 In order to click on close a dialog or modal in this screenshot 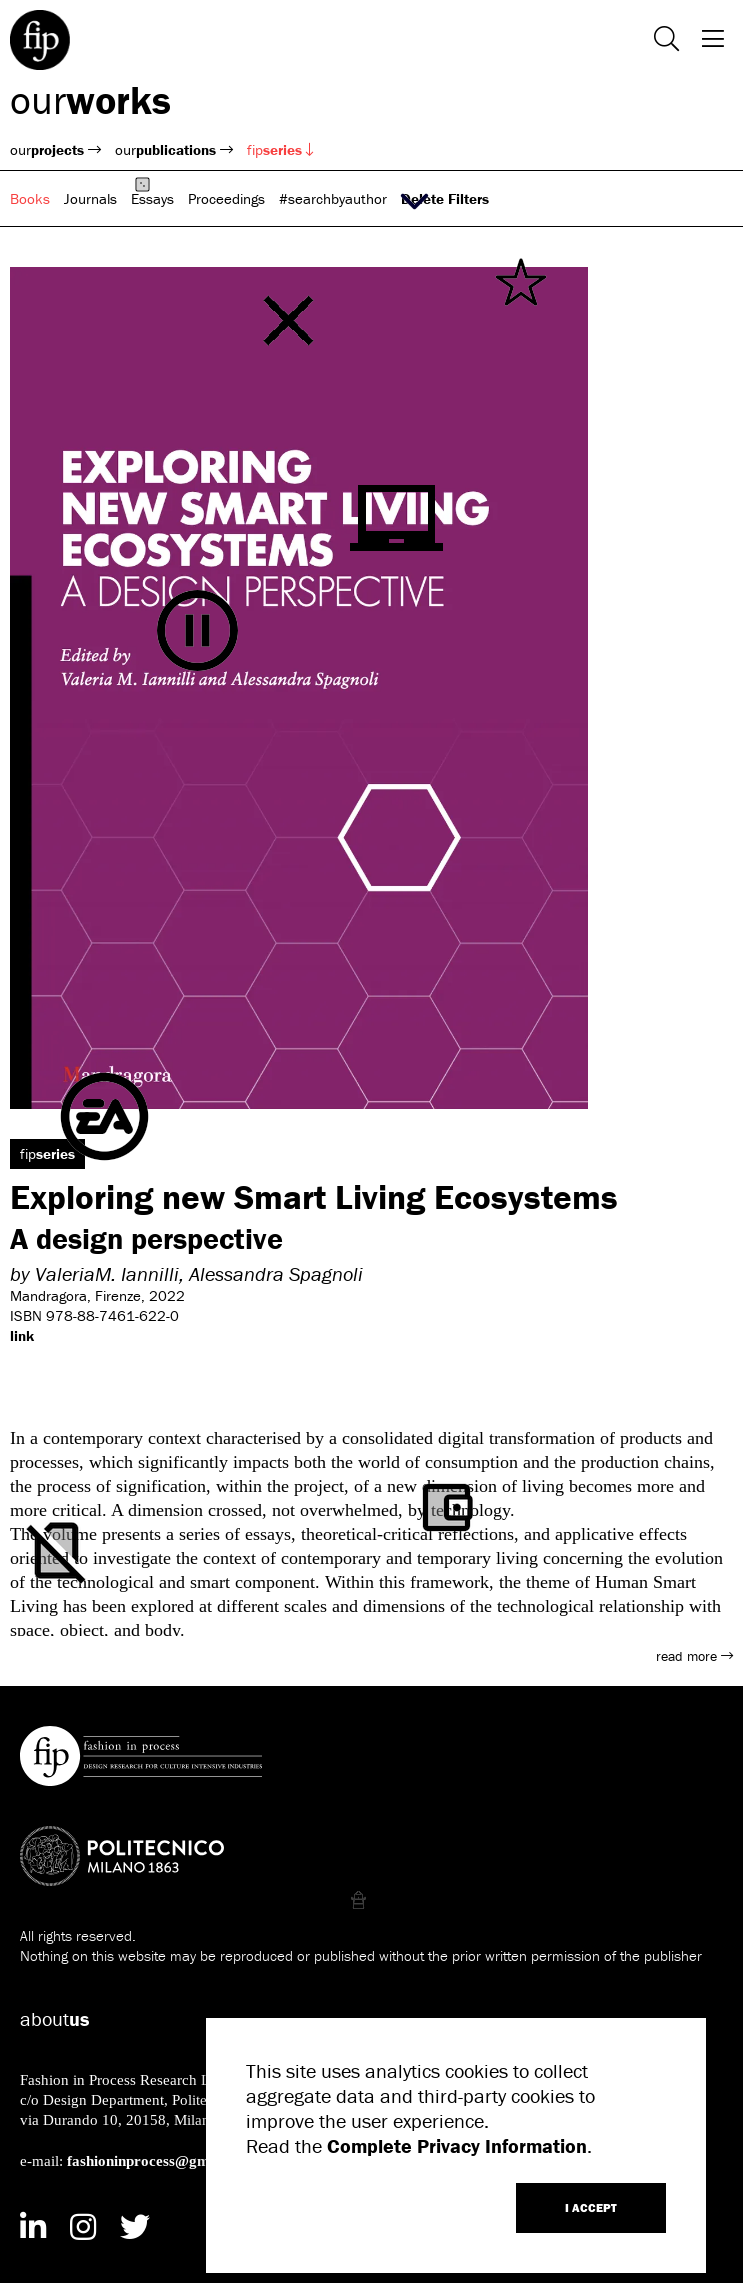, I will do `click(288, 320)`.